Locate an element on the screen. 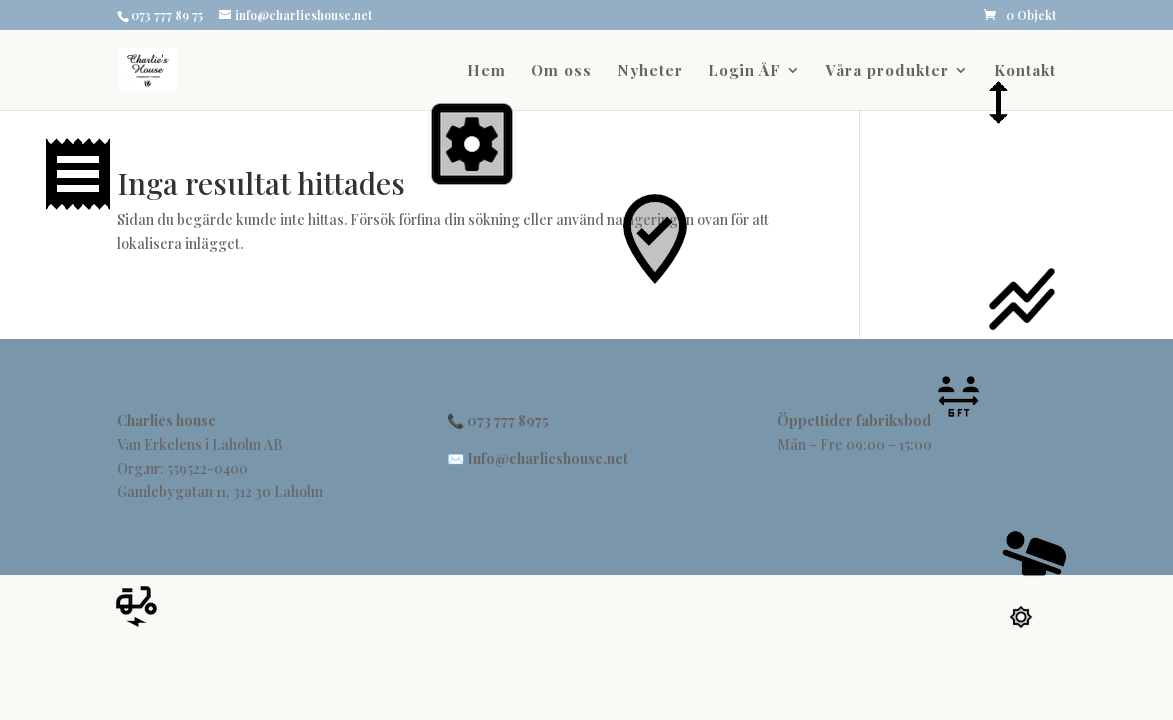 The width and height of the screenshot is (1173, 720). select electric moped as transportation mode is located at coordinates (136, 604).